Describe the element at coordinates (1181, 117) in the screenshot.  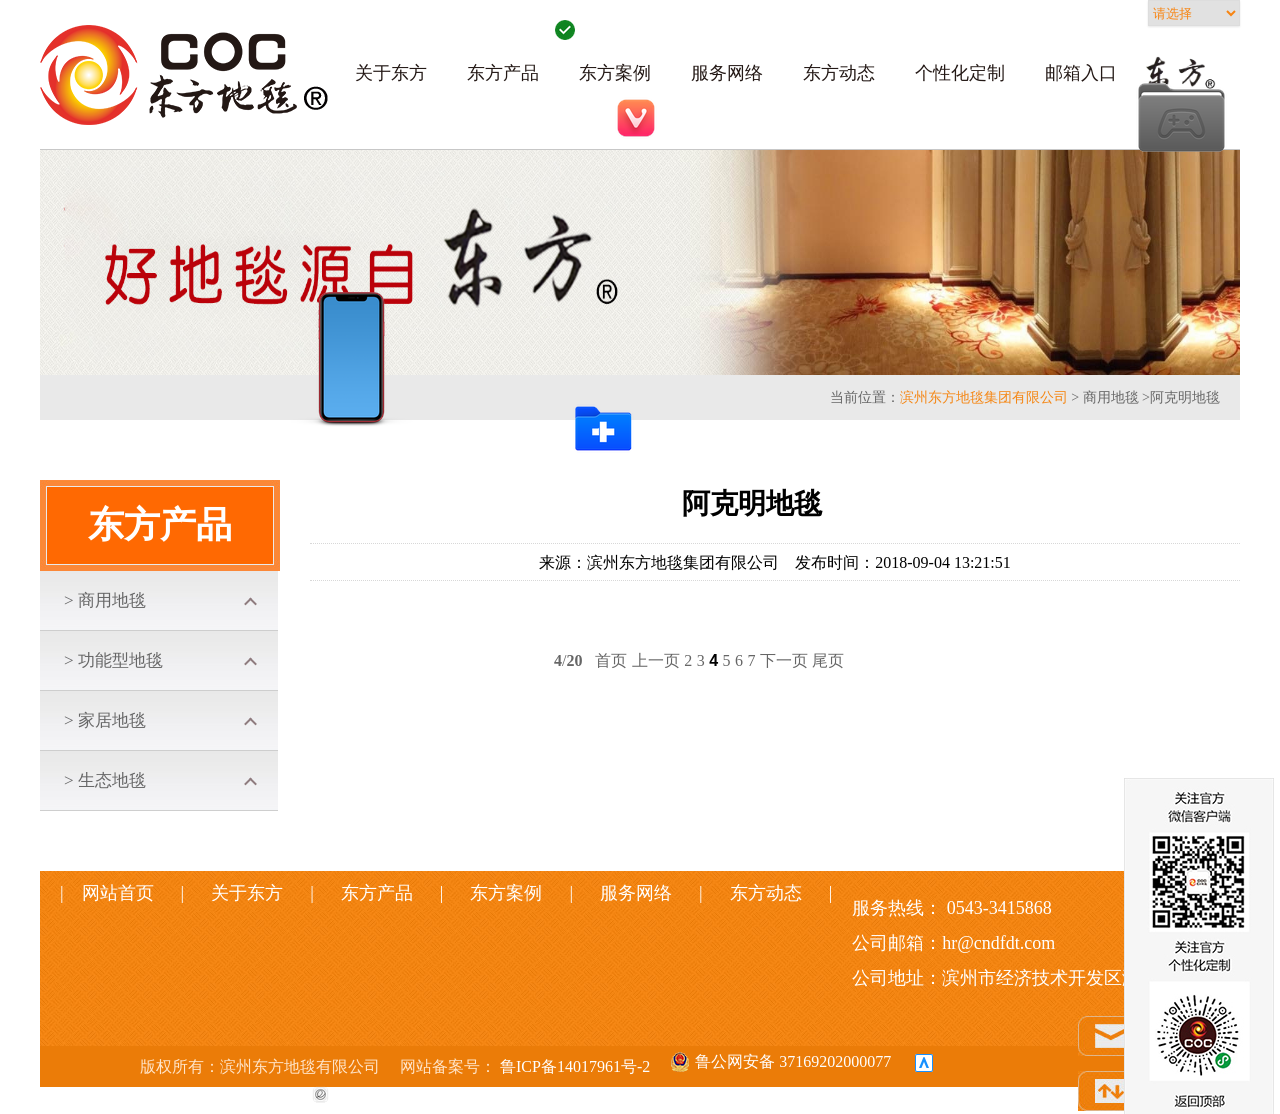
I see `open your games folder` at that location.